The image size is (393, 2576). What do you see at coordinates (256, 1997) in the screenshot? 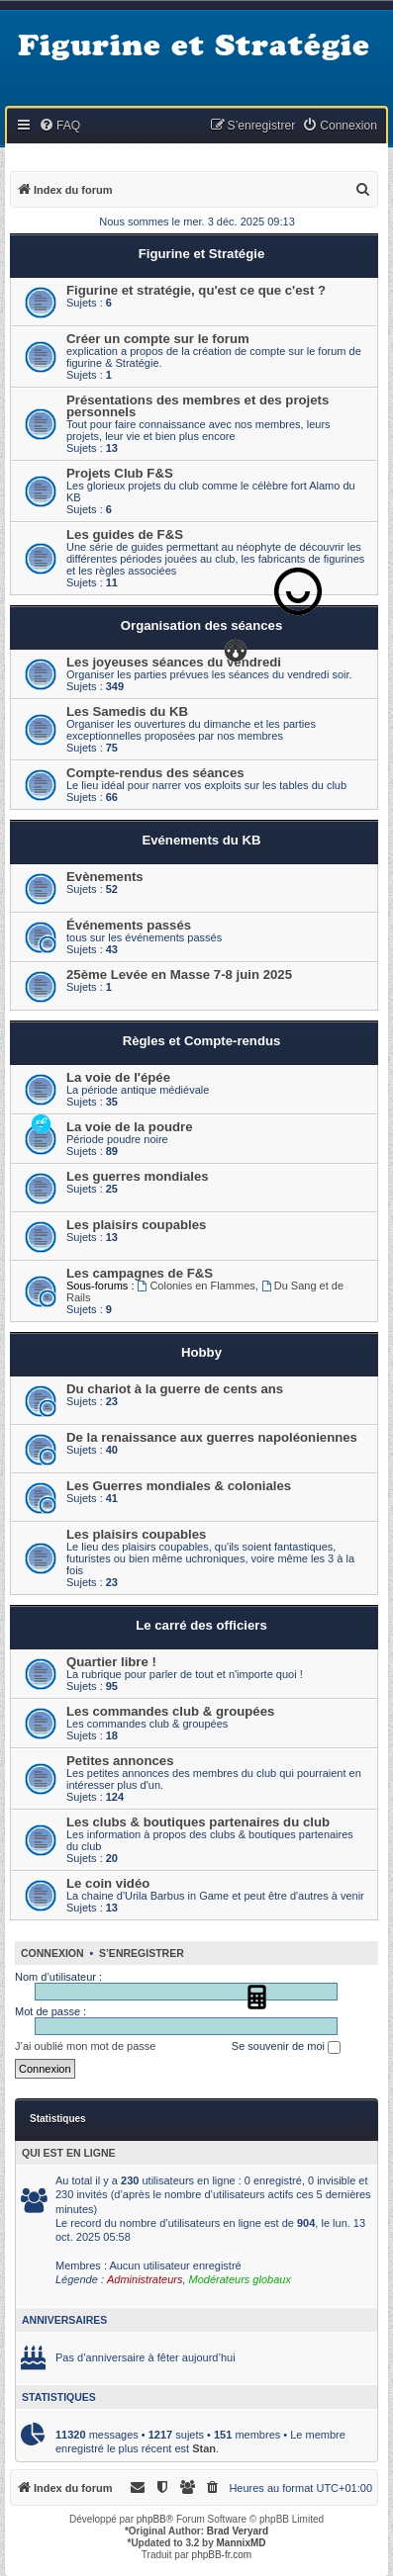
I see `open the calculator app` at bounding box center [256, 1997].